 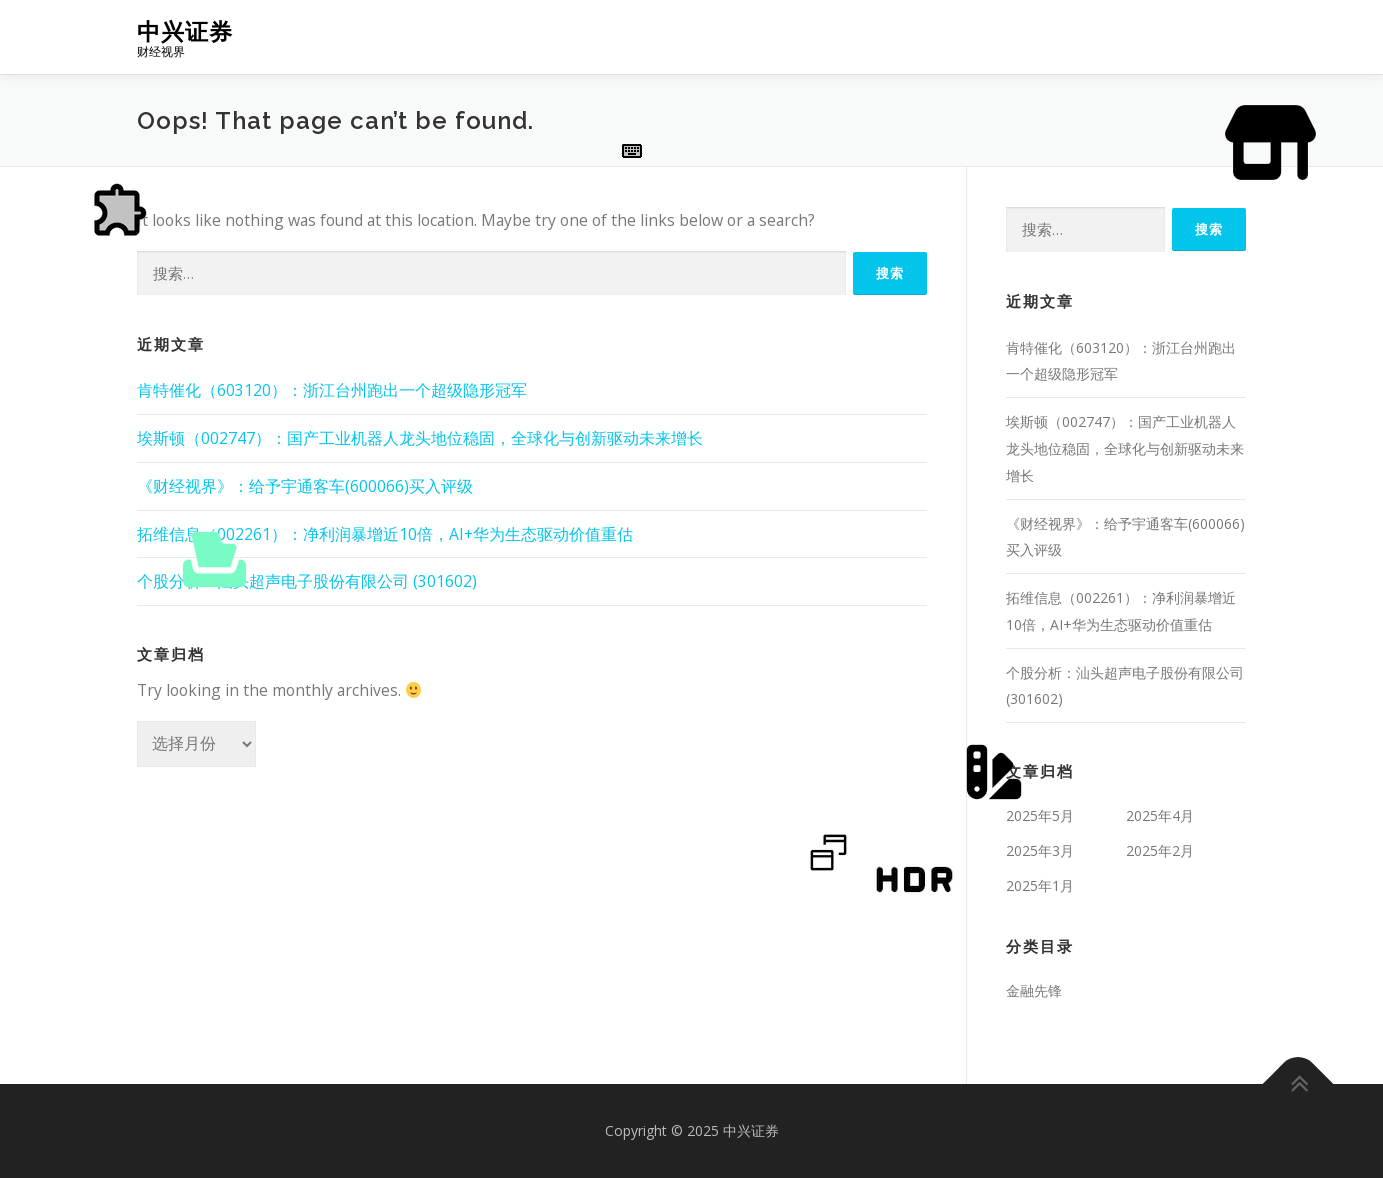 What do you see at coordinates (914, 879) in the screenshot?
I see `enable HDR mode for photos` at bounding box center [914, 879].